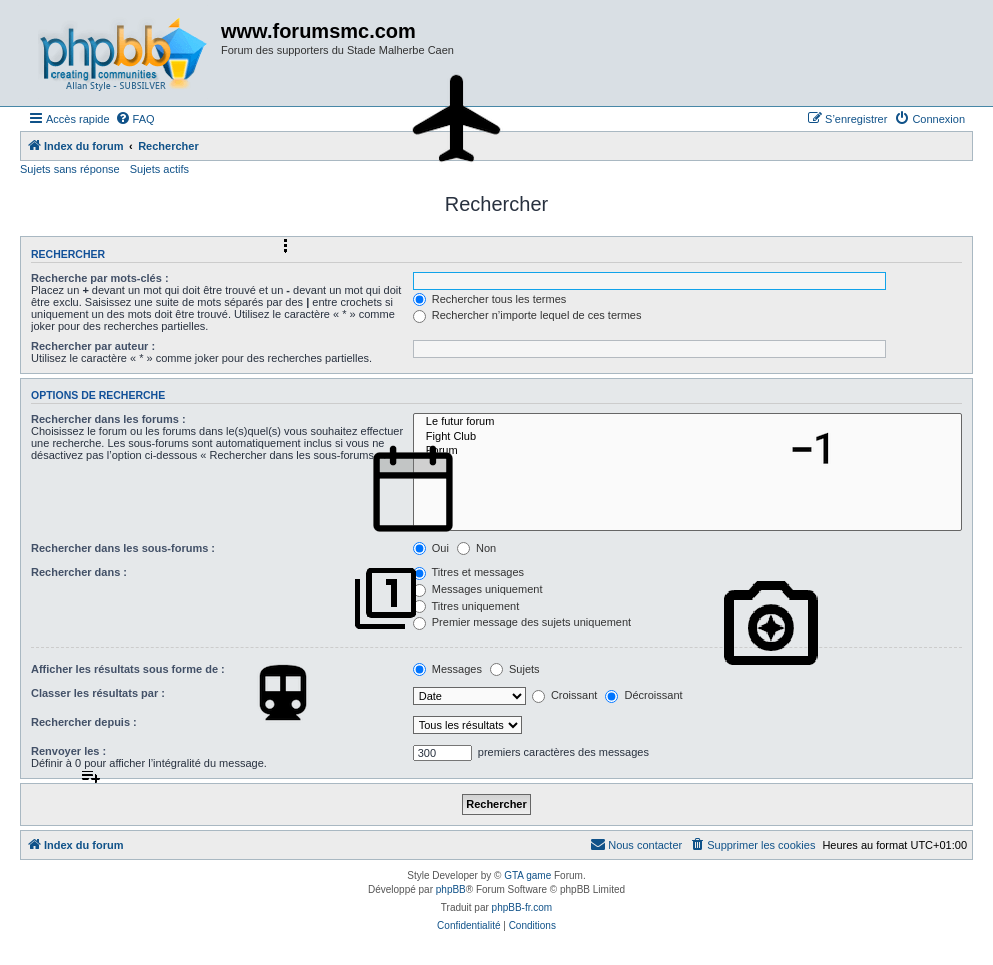 This screenshot has height=965, width=993. What do you see at coordinates (91, 776) in the screenshot?
I see `add to playlist` at bounding box center [91, 776].